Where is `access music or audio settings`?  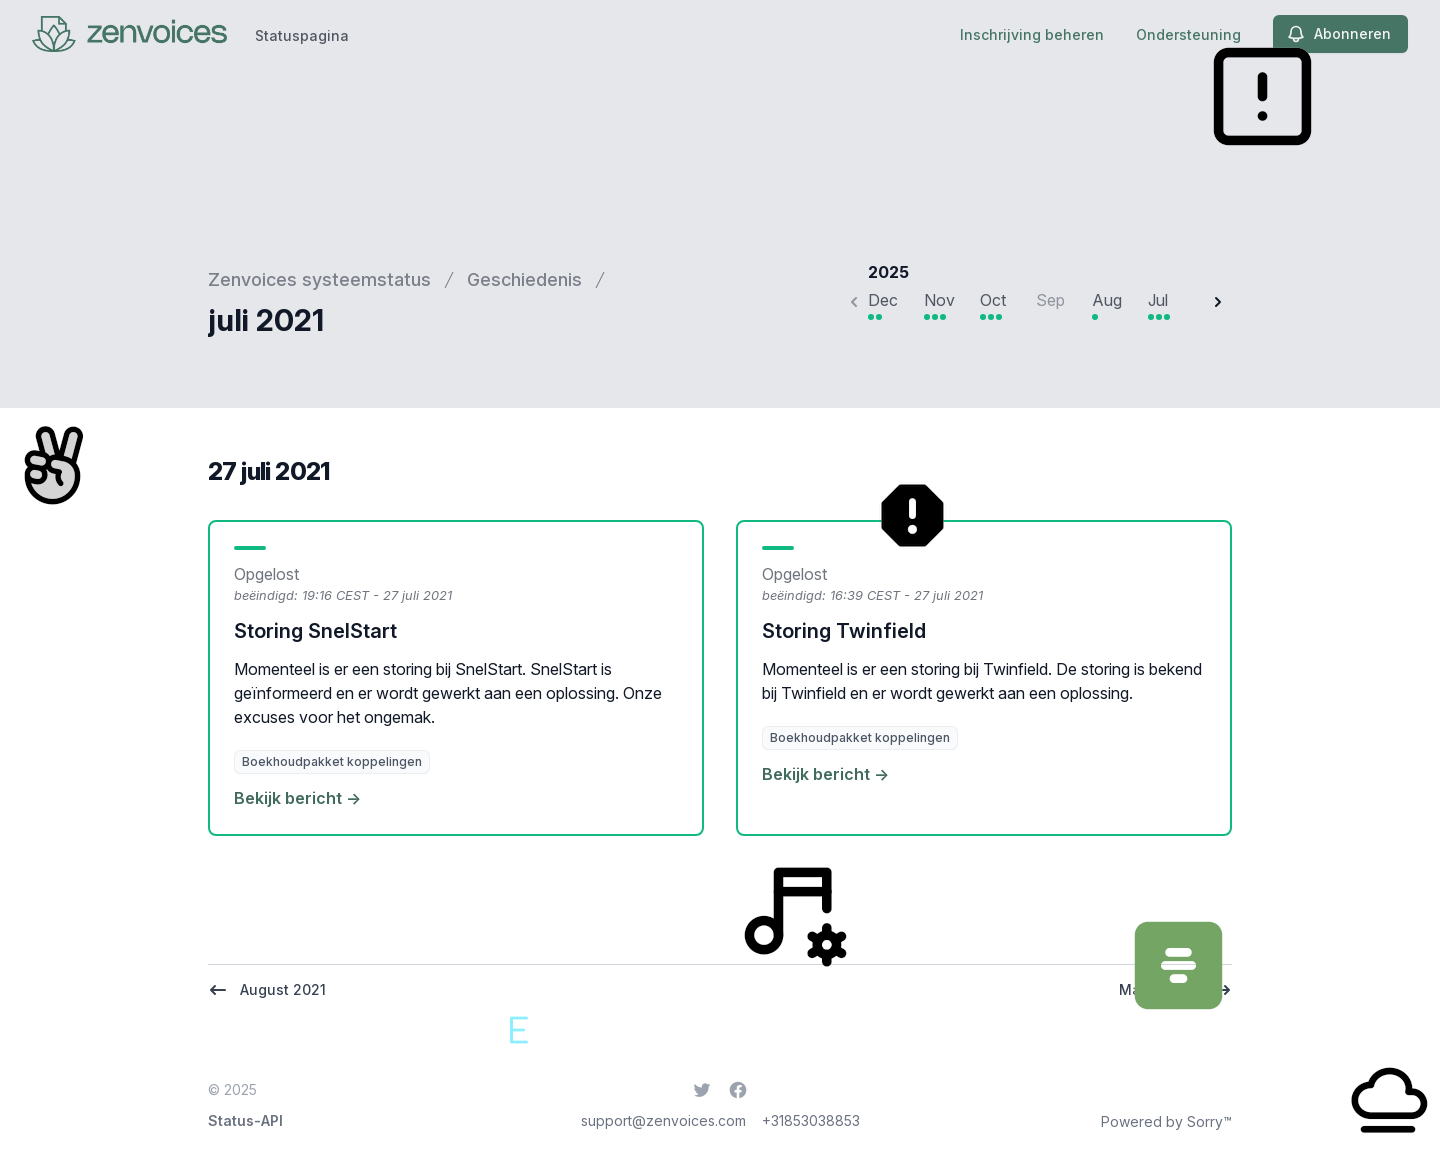
access music or audio settings is located at coordinates (793, 911).